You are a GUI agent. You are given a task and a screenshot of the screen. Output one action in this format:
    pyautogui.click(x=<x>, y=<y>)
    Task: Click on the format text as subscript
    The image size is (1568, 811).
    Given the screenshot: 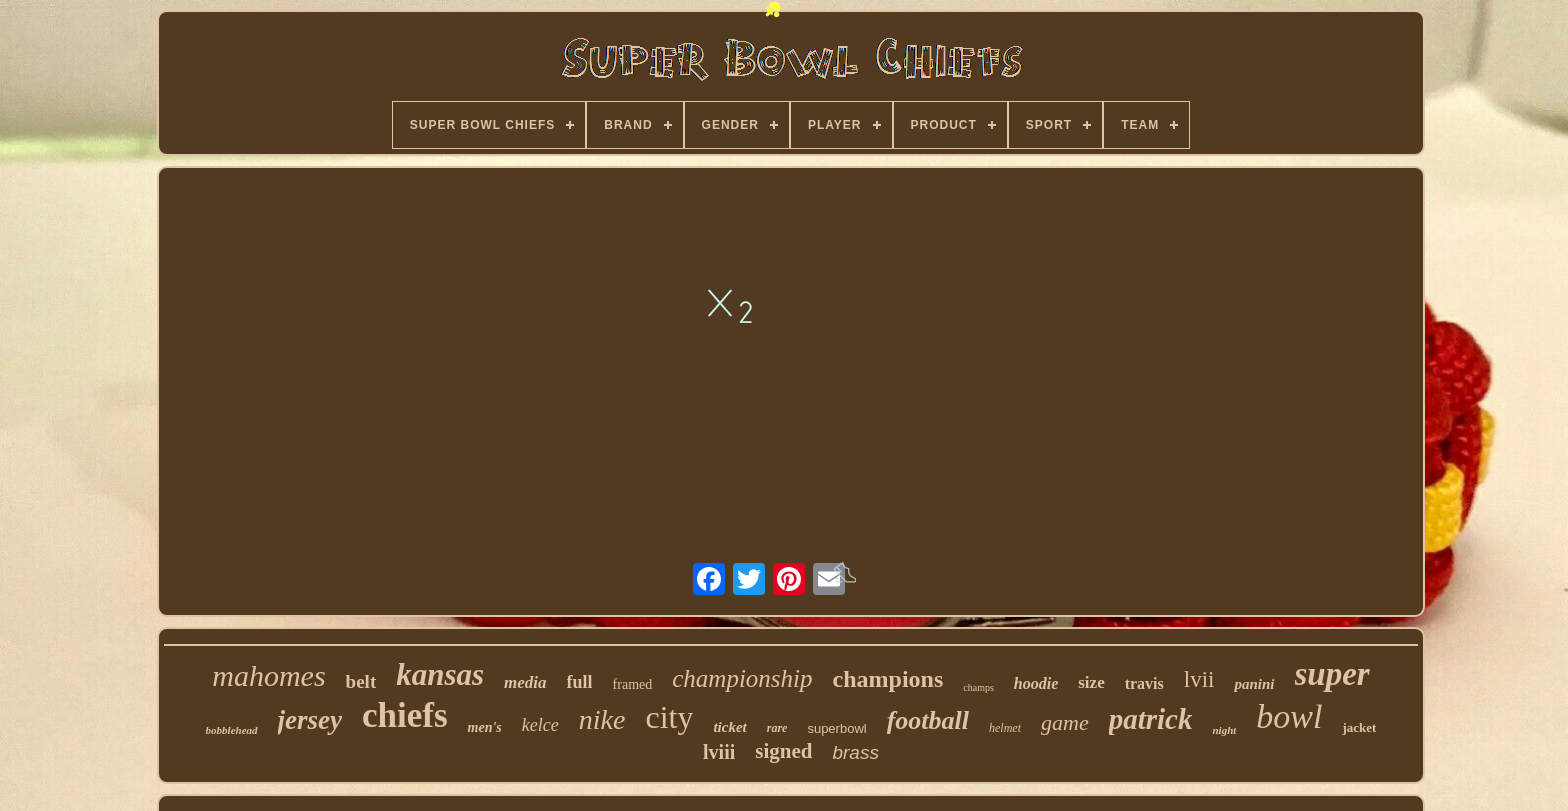 What is the action you would take?
    pyautogui.click(x=727, y=305)
    